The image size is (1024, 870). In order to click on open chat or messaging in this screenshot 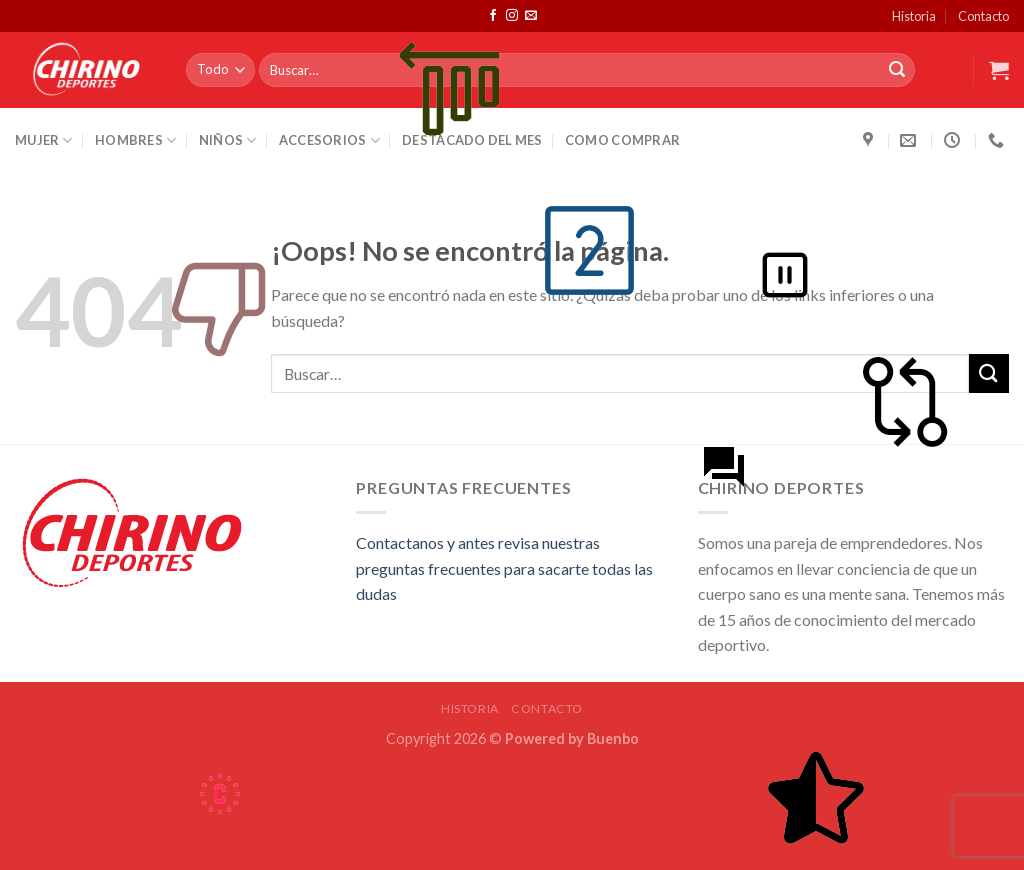, I will do `click(724, 467)`.